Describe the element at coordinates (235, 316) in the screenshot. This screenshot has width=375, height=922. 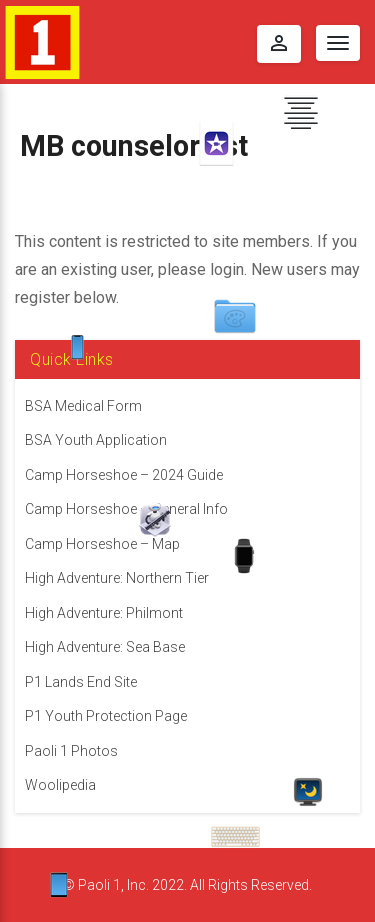
I see `open folder containing 2D artwork files` at that location.